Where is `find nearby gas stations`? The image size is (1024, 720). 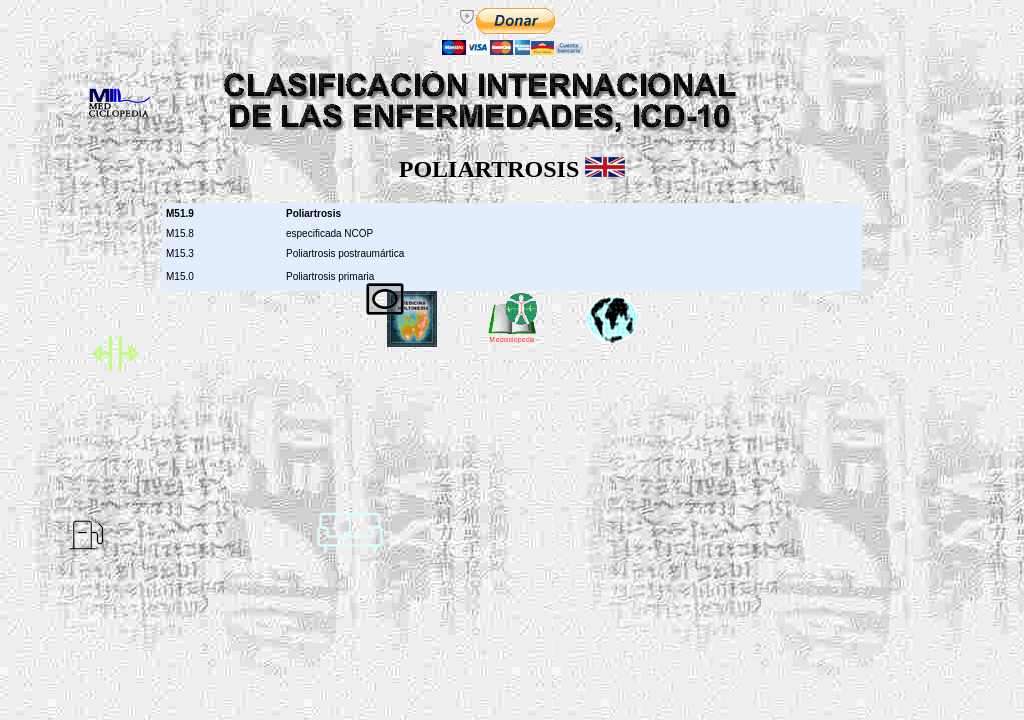
find nearby gas stations is located at coordinates (85, 535).